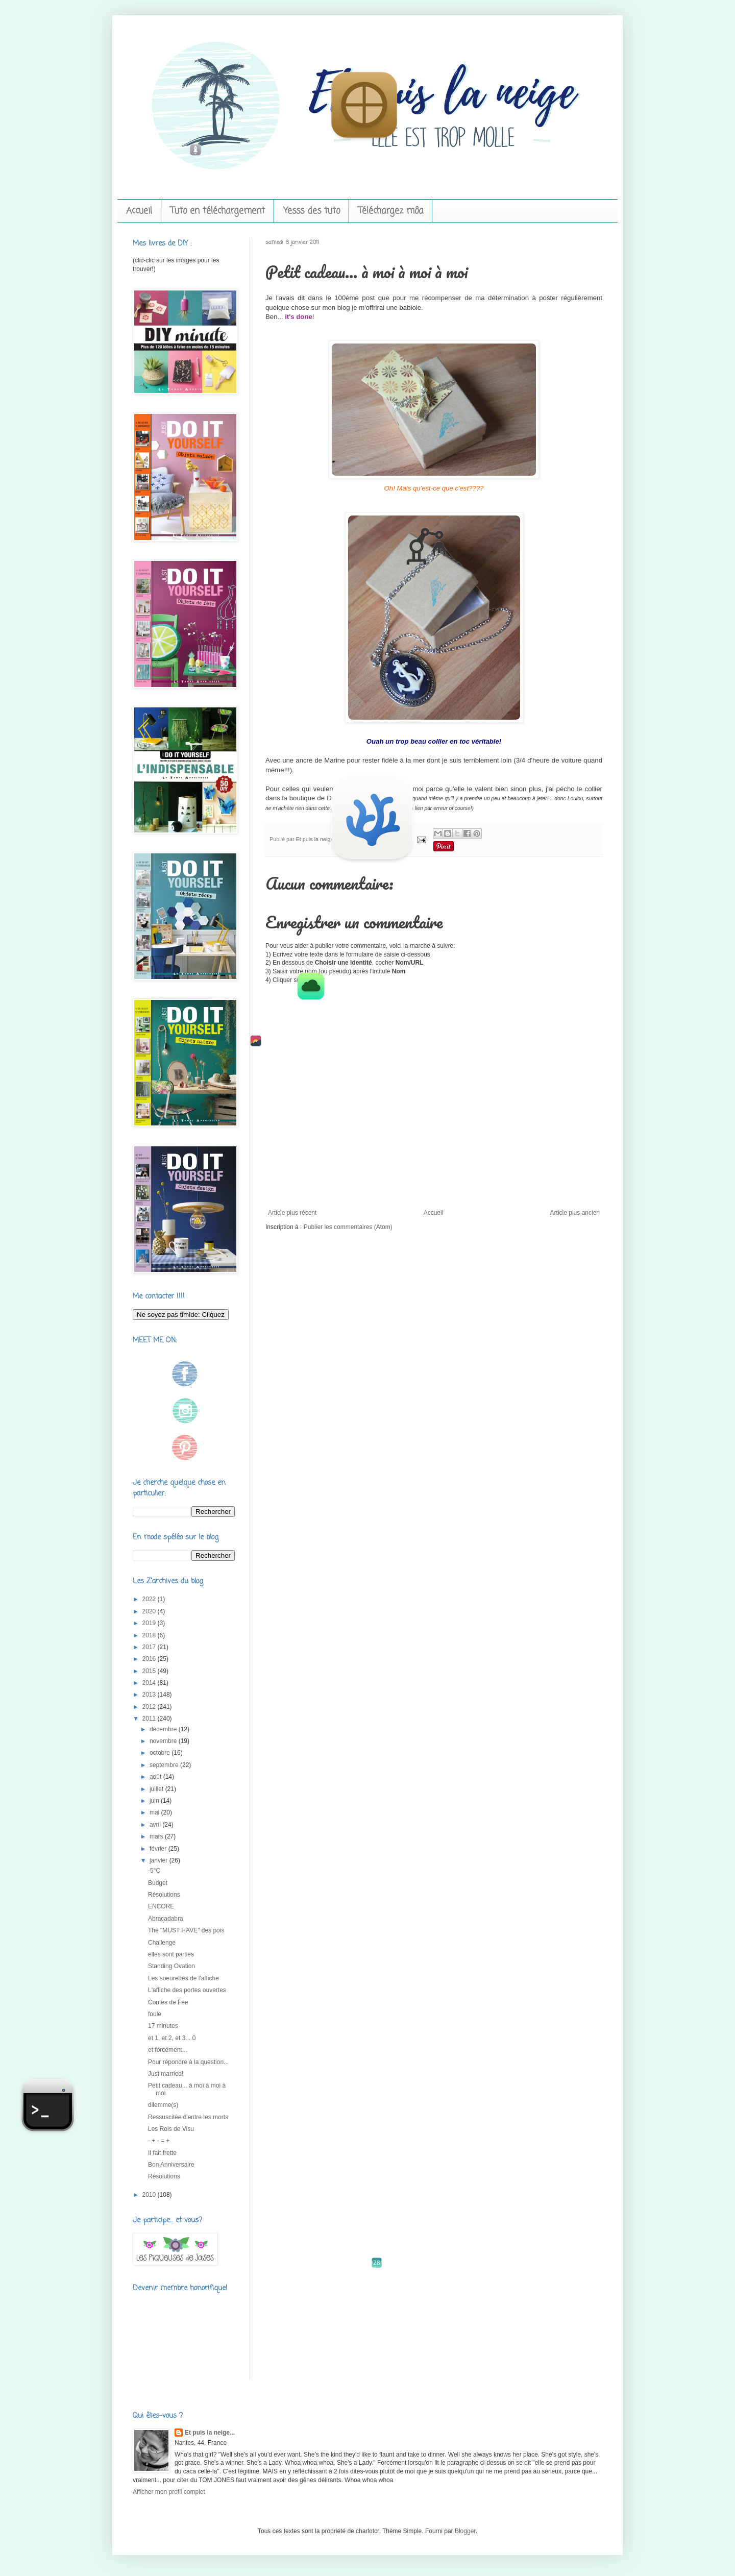  I want to click on open the gnome calendar app, so click(377, 2263).